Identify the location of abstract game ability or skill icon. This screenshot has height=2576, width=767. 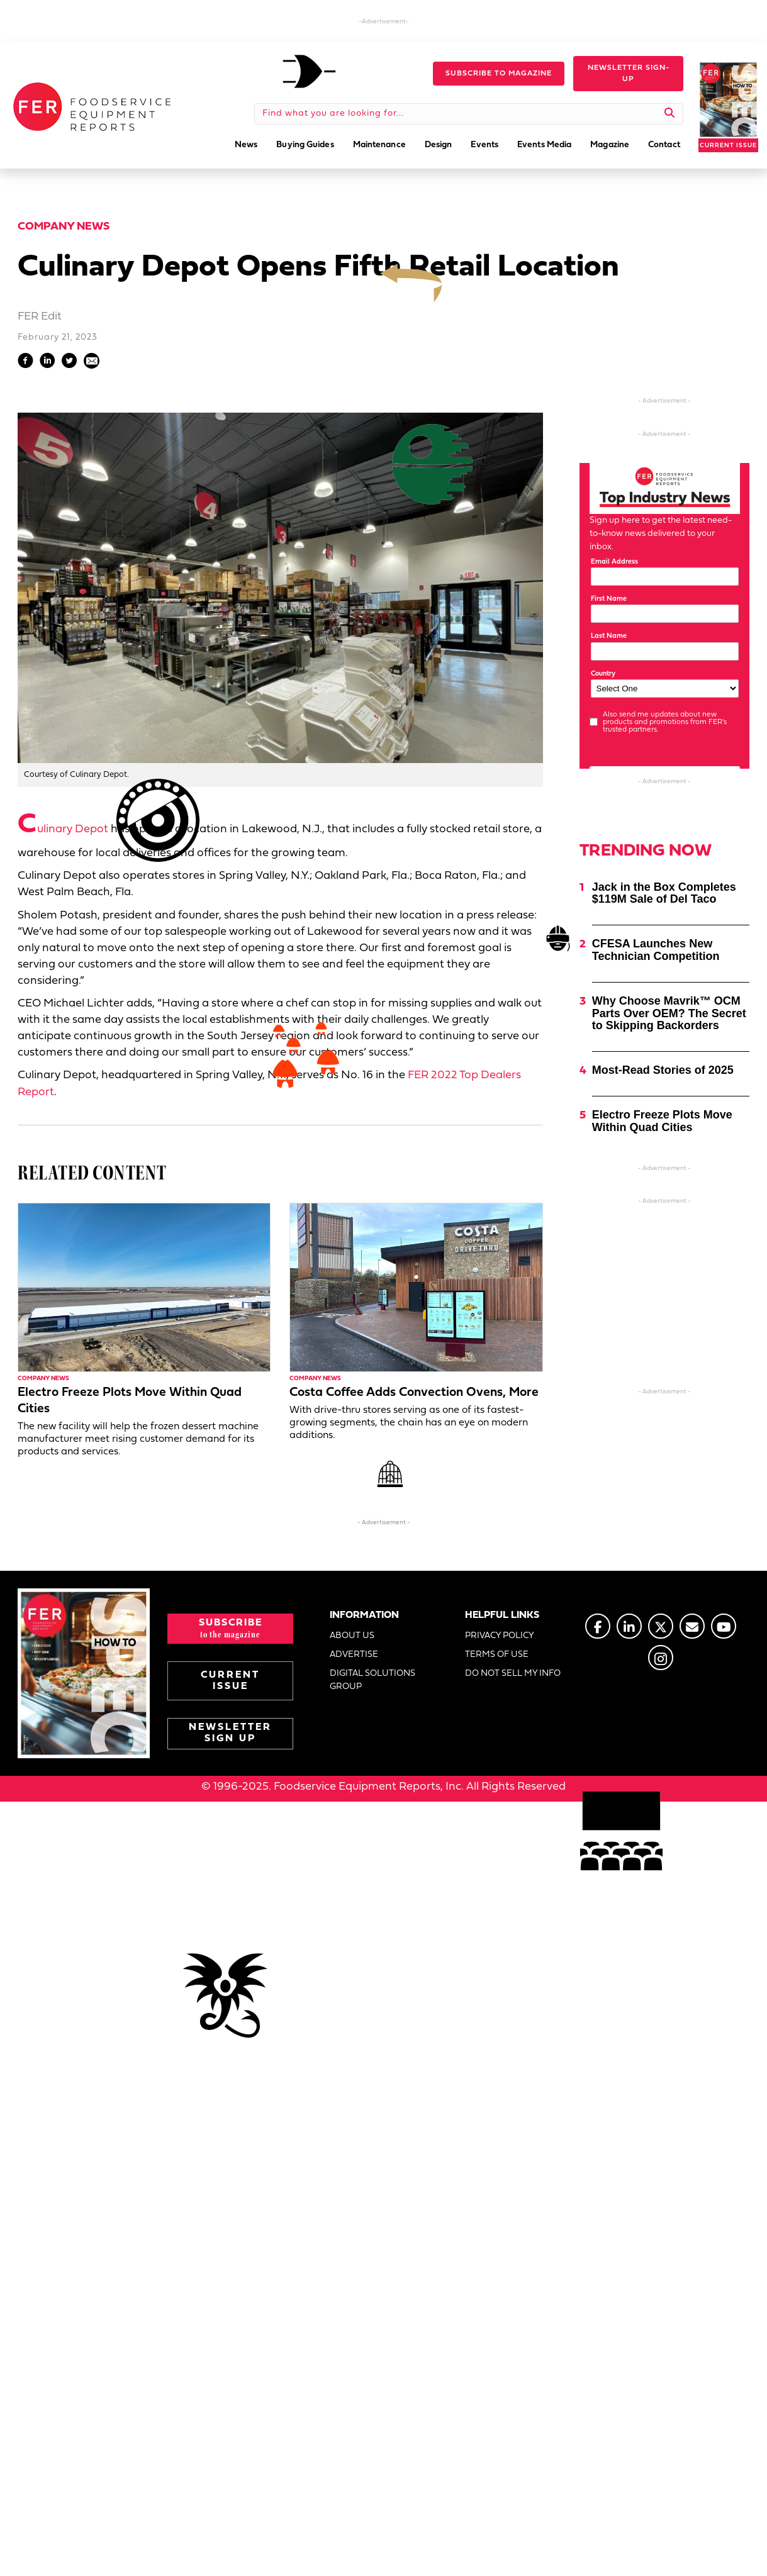
(158, 820).